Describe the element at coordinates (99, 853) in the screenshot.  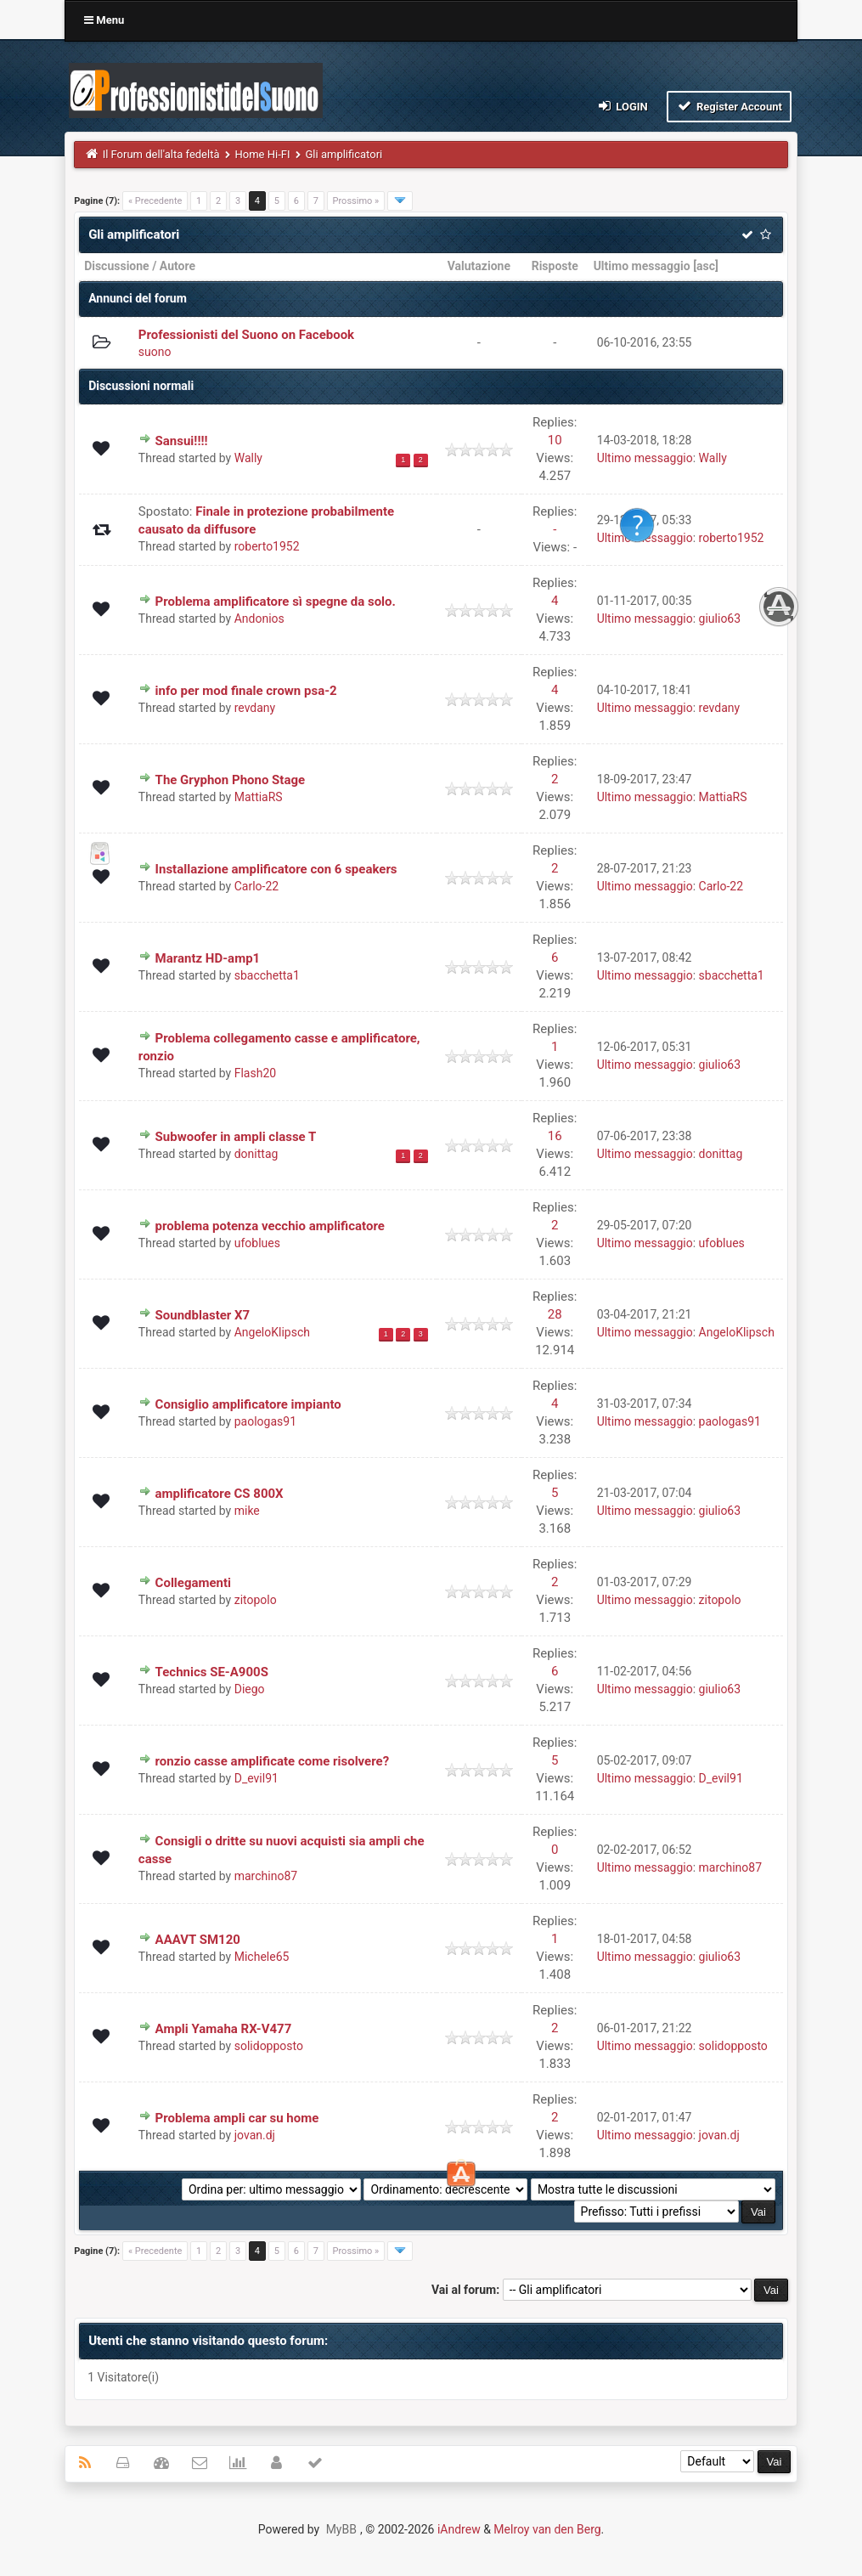
I see `open the software center to browse and install apps` at that location.